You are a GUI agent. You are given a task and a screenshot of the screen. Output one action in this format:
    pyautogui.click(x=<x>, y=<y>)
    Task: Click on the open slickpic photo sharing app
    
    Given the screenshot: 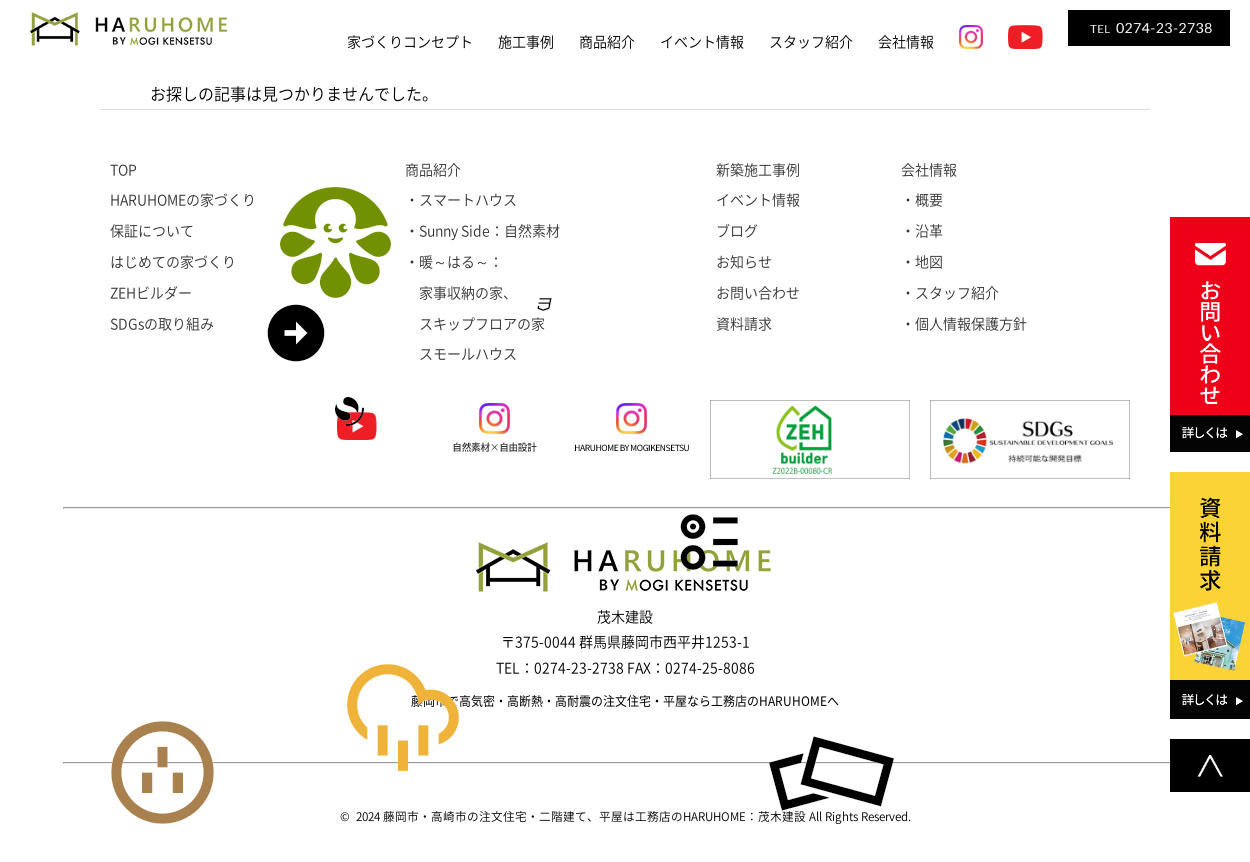 What is the action you would take?
    pyautogui.click(x=831, y=773)
    